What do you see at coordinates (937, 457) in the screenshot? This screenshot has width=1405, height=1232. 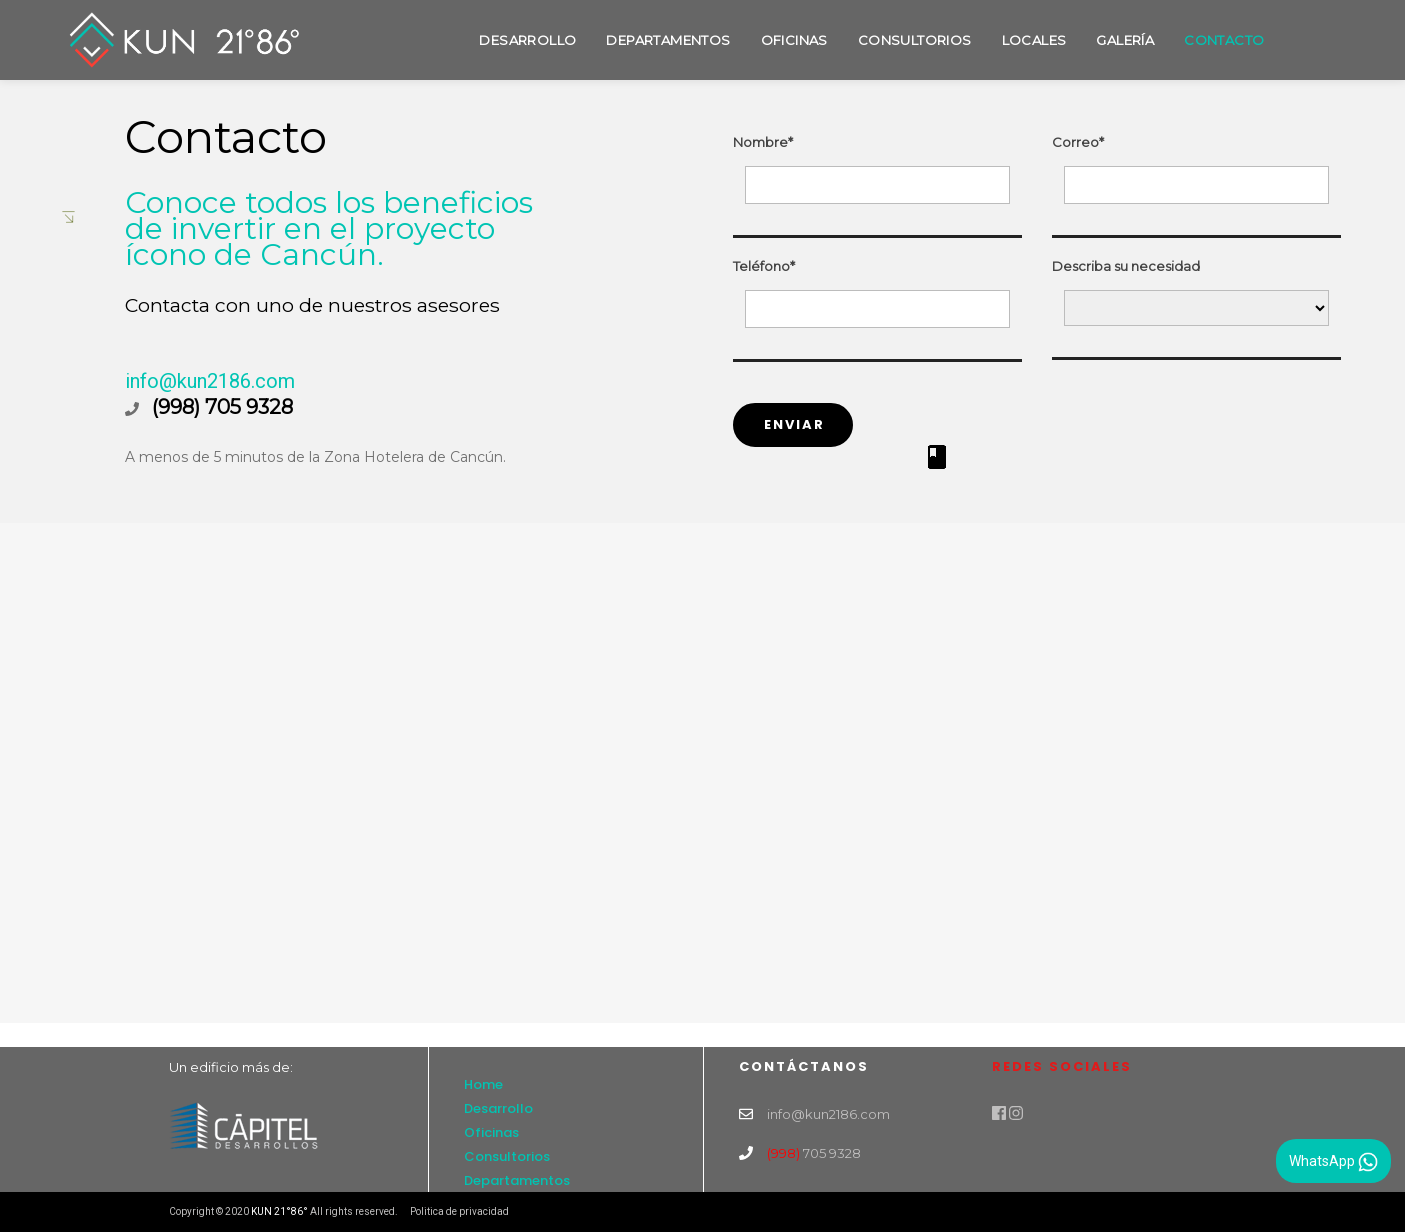 I see `access your bookmarked content` at bounding box center [937, 457].